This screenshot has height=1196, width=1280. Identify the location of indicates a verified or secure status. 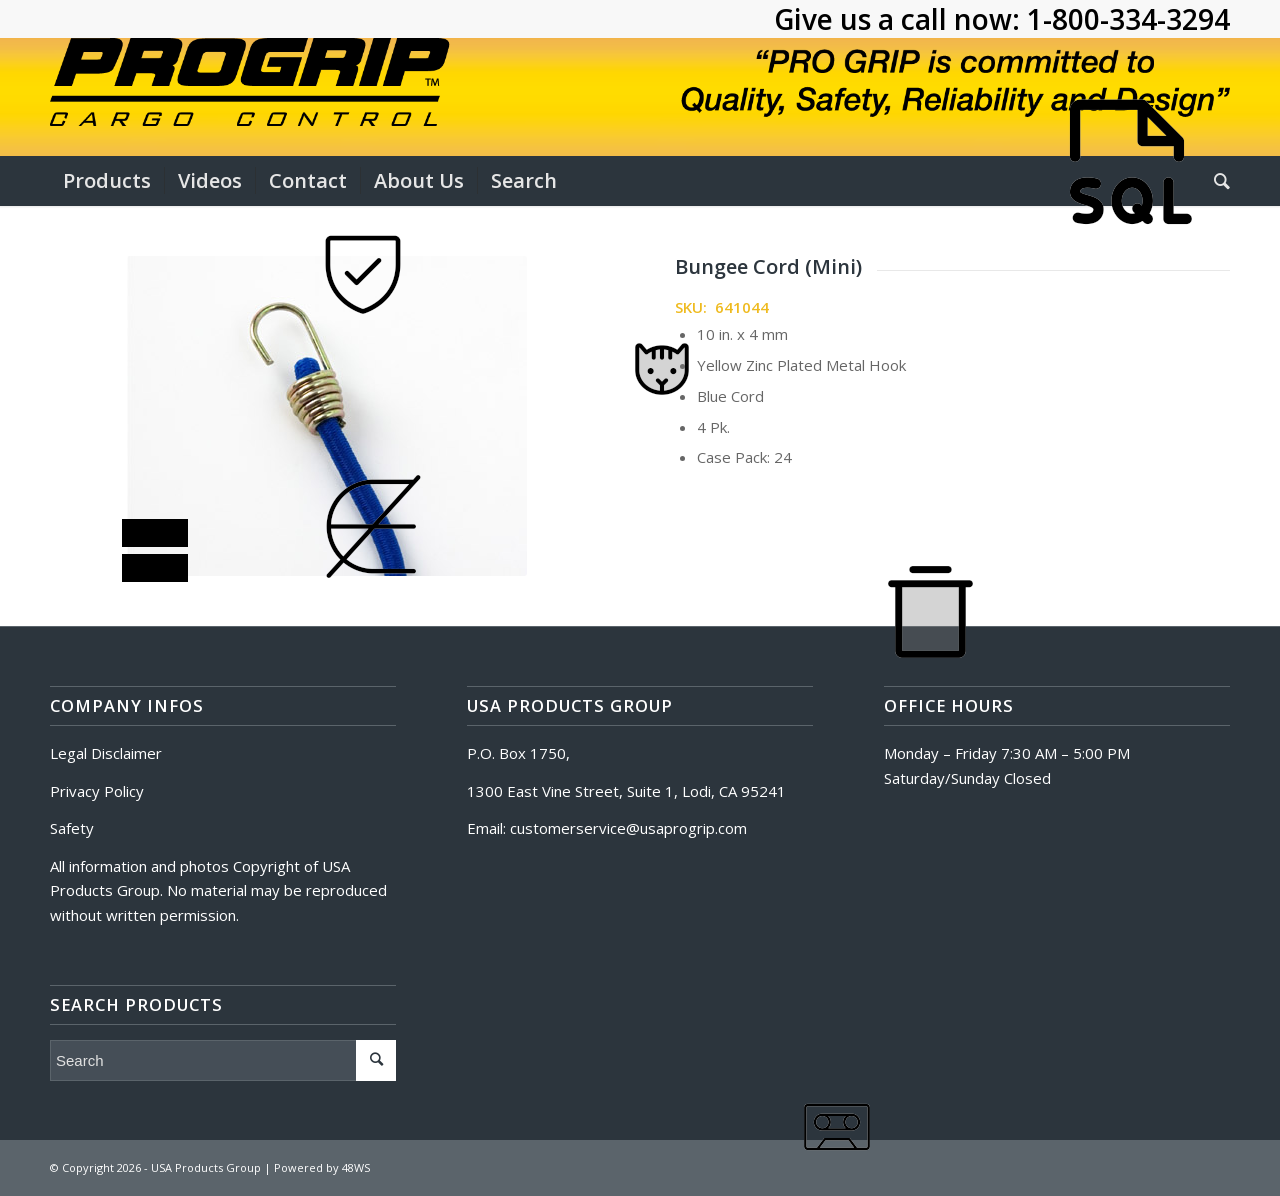
(363, 270).